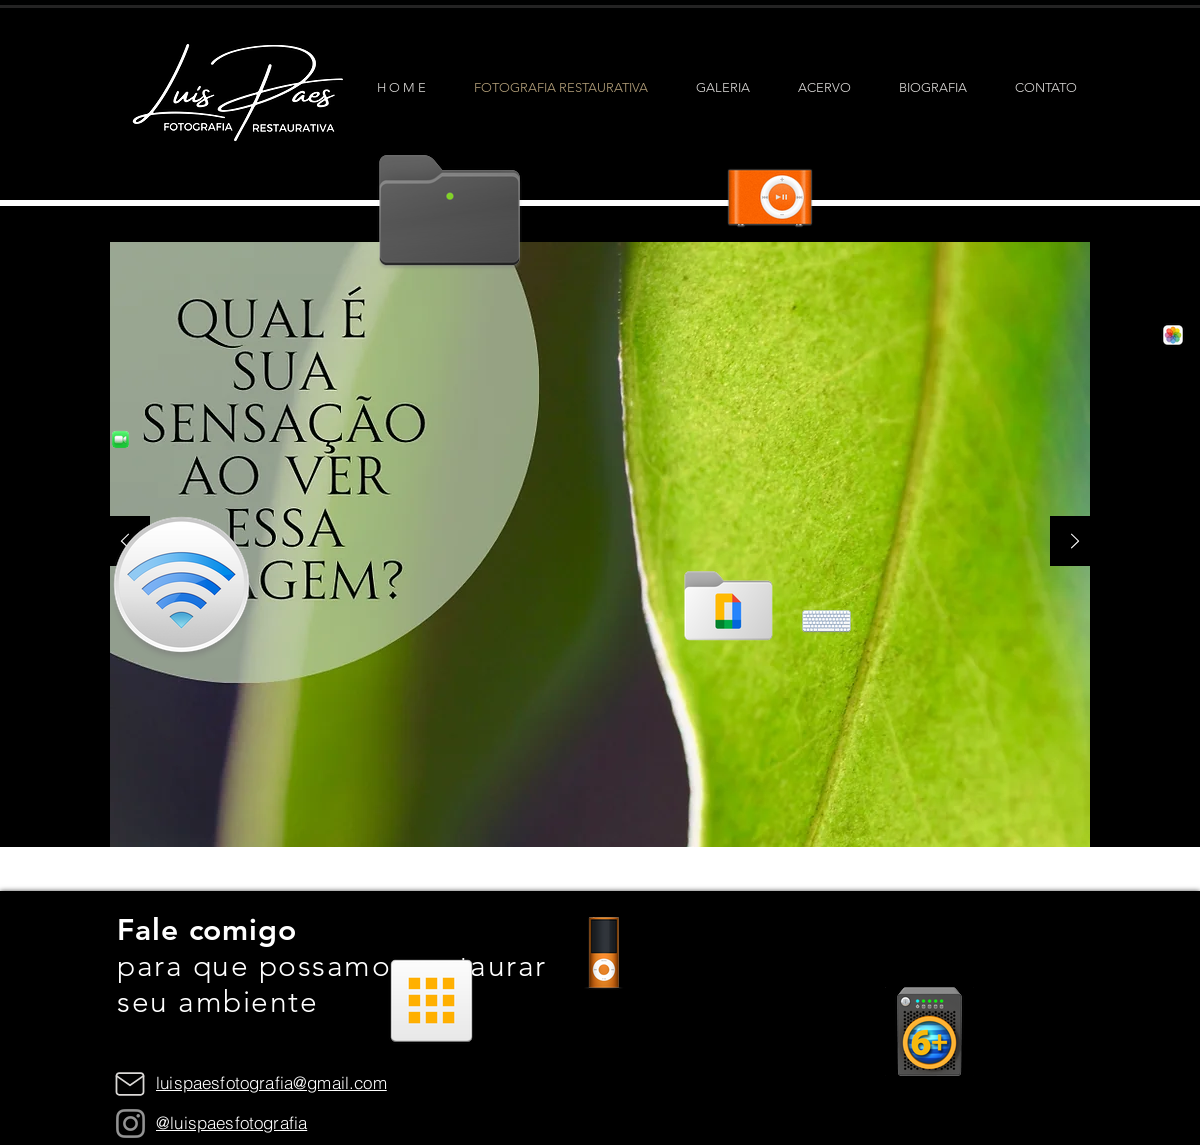  I want to click on indicates keyboard connected via bluetooth, so click(826, 621).